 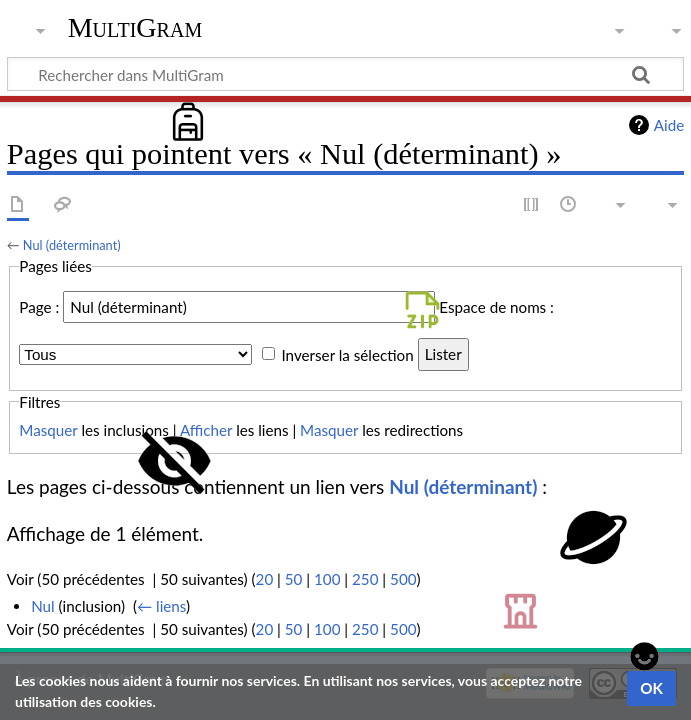 I want to click on open emoji picker, so click(x=644, y=656).